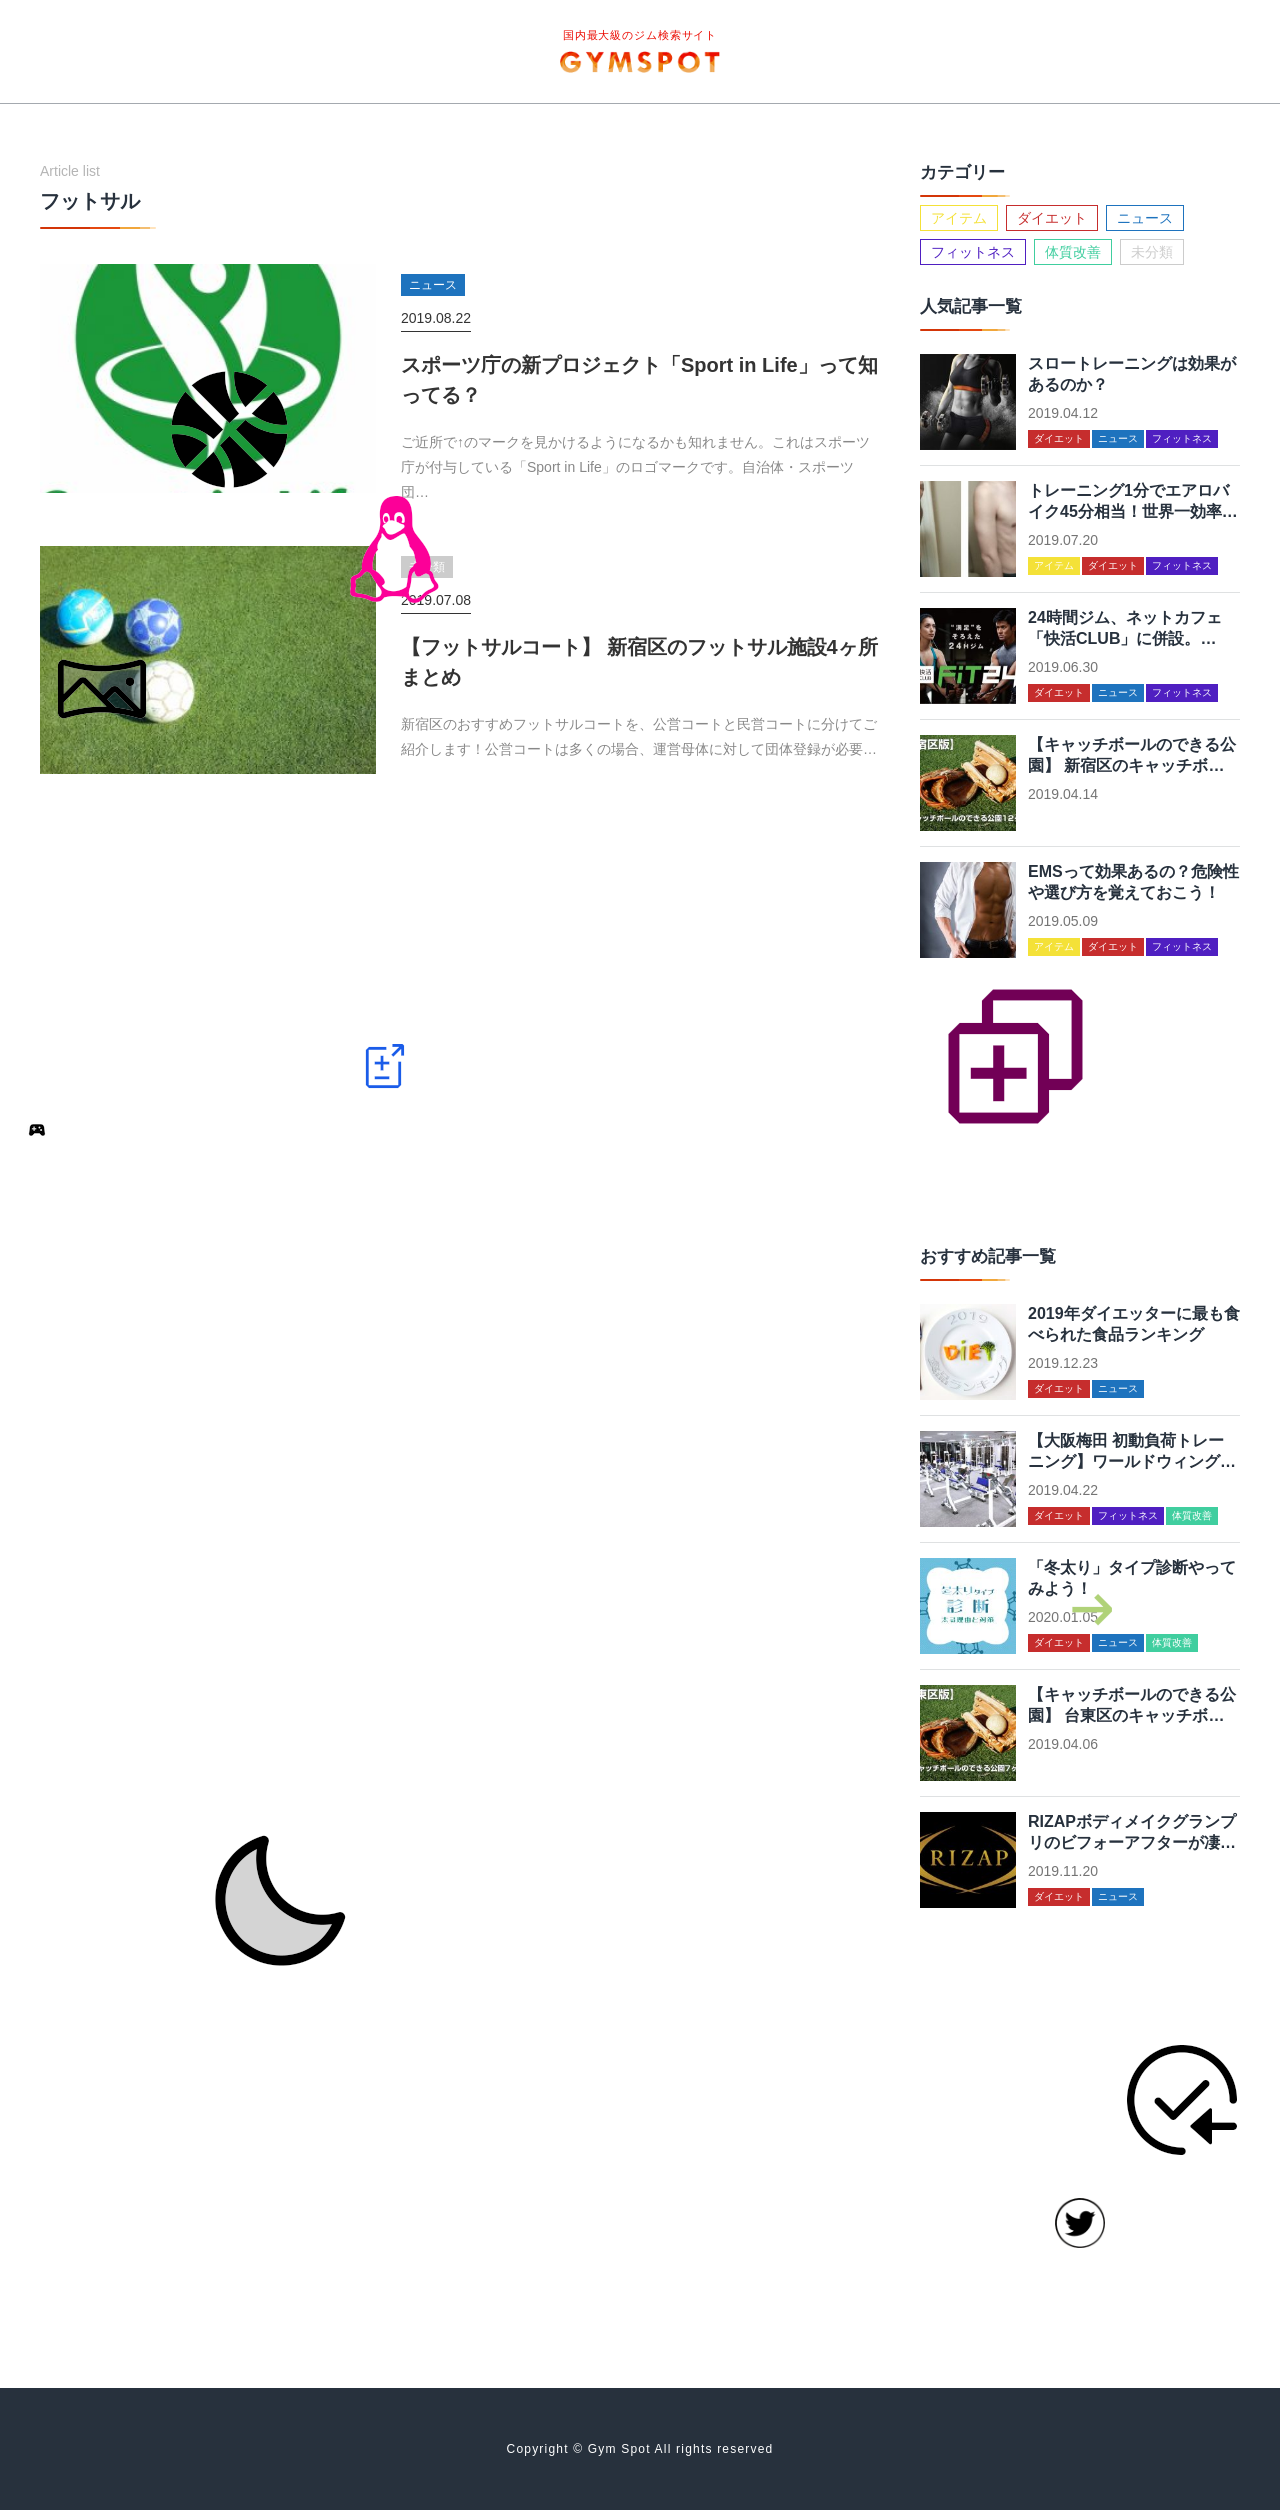 This screenshot has height=2510, width=1280. What do you see at coordinates (1015, 1056) in the screenshot?
I see `expand all collapsed sections` at bounding box center [1015, 1056].